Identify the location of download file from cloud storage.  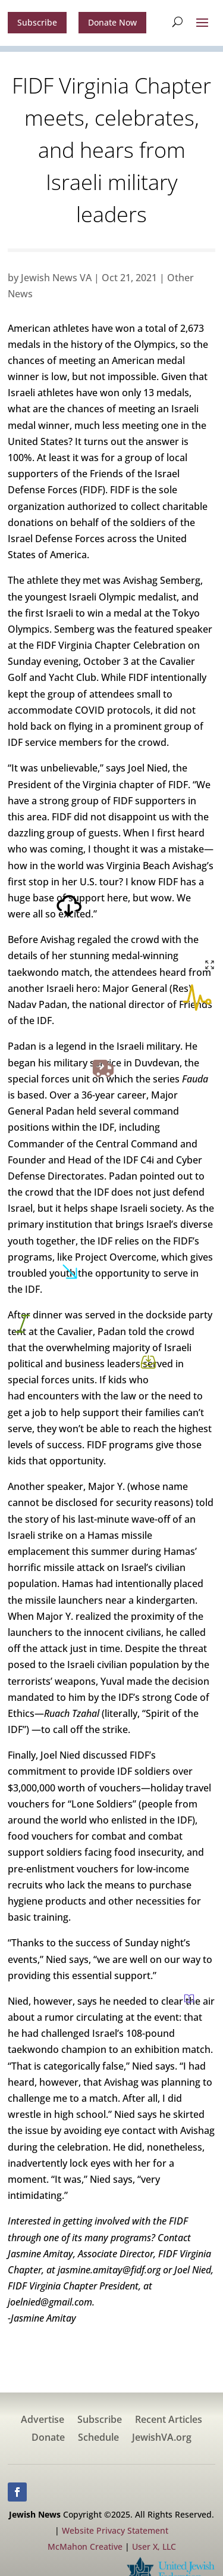
(68, 904).